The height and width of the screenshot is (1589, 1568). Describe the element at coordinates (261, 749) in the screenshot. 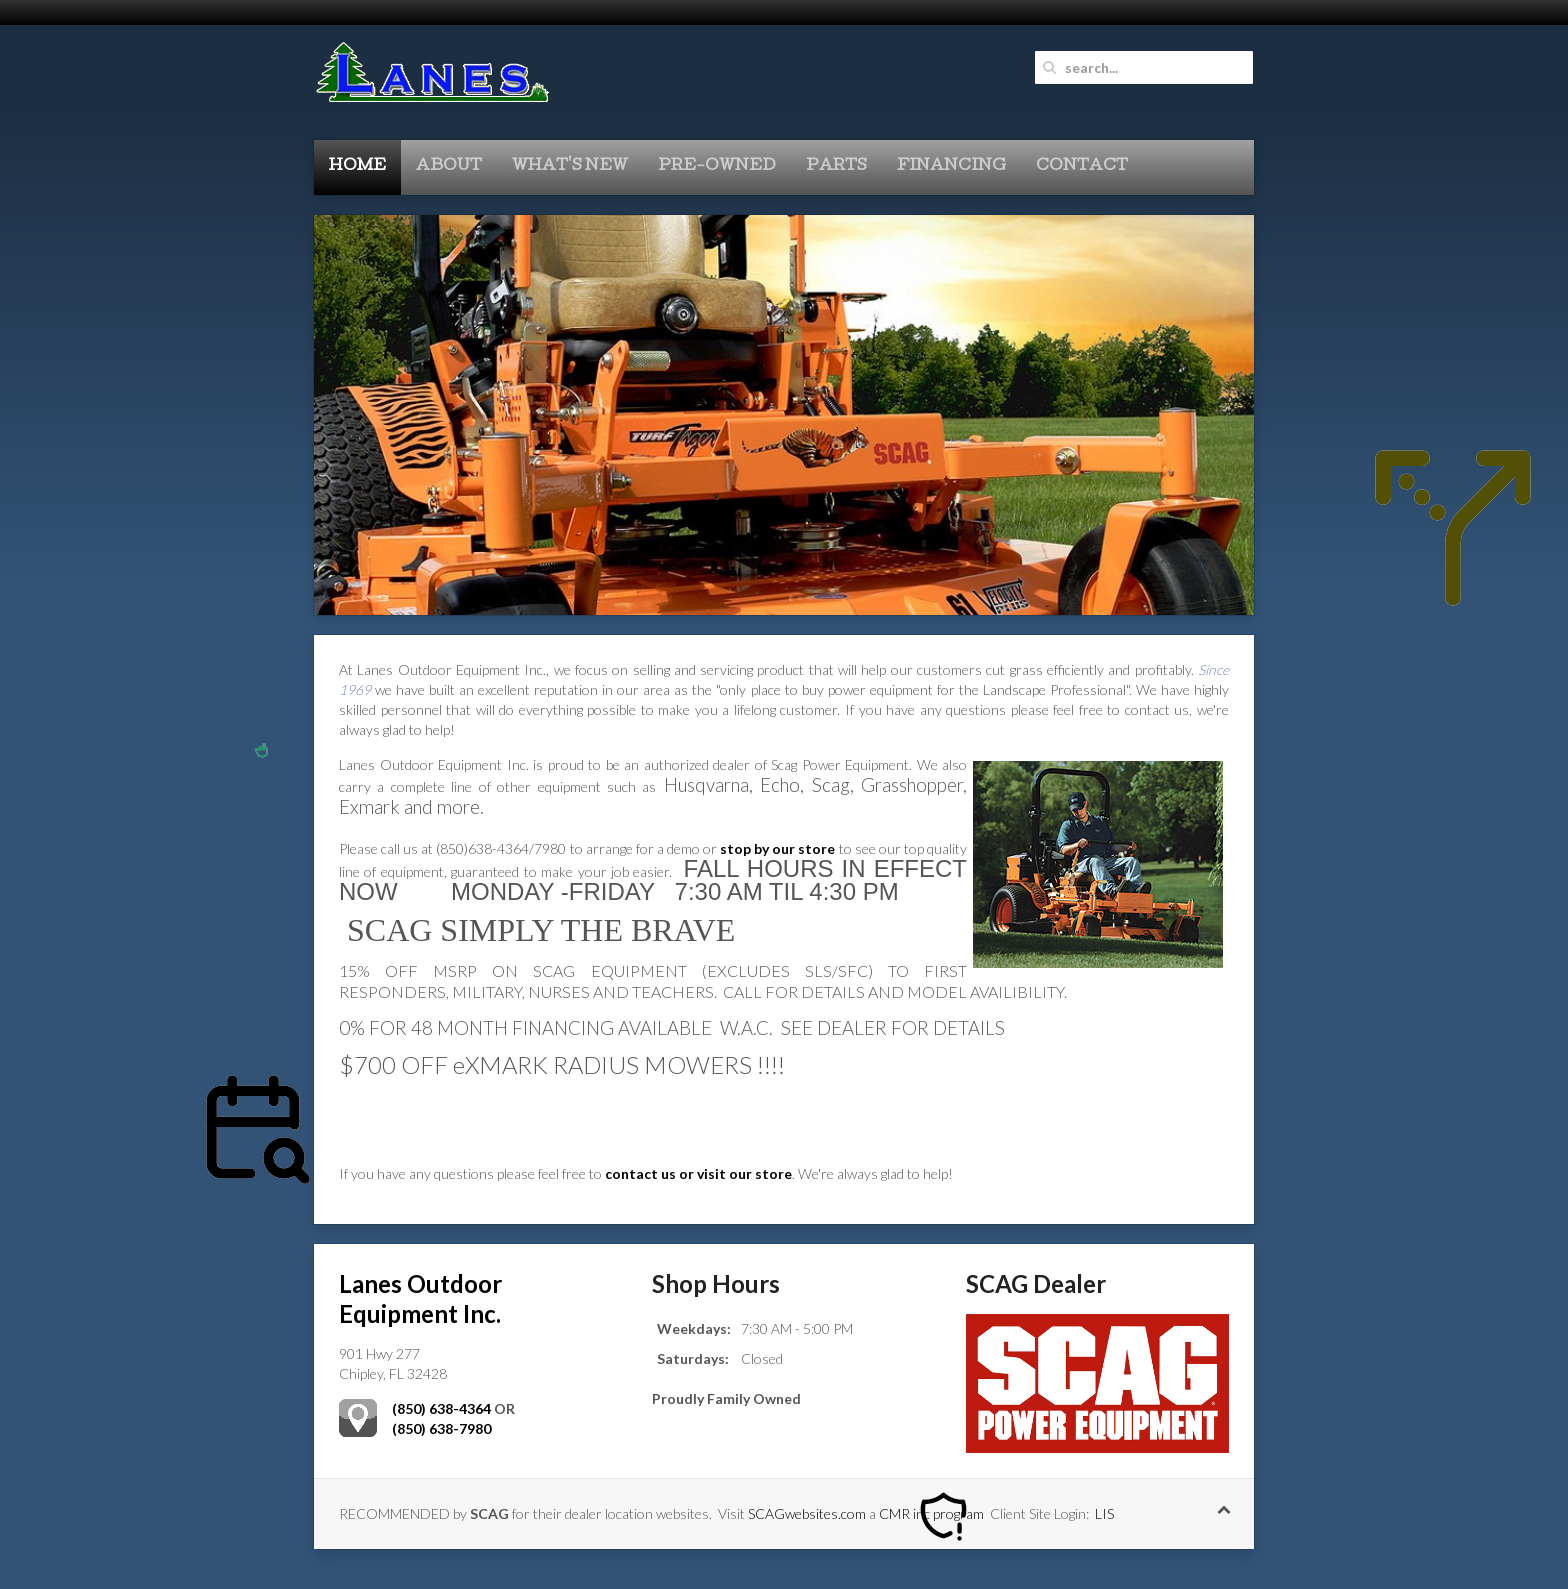

I see `select or highlight the ring finger for gesture input` at that location.